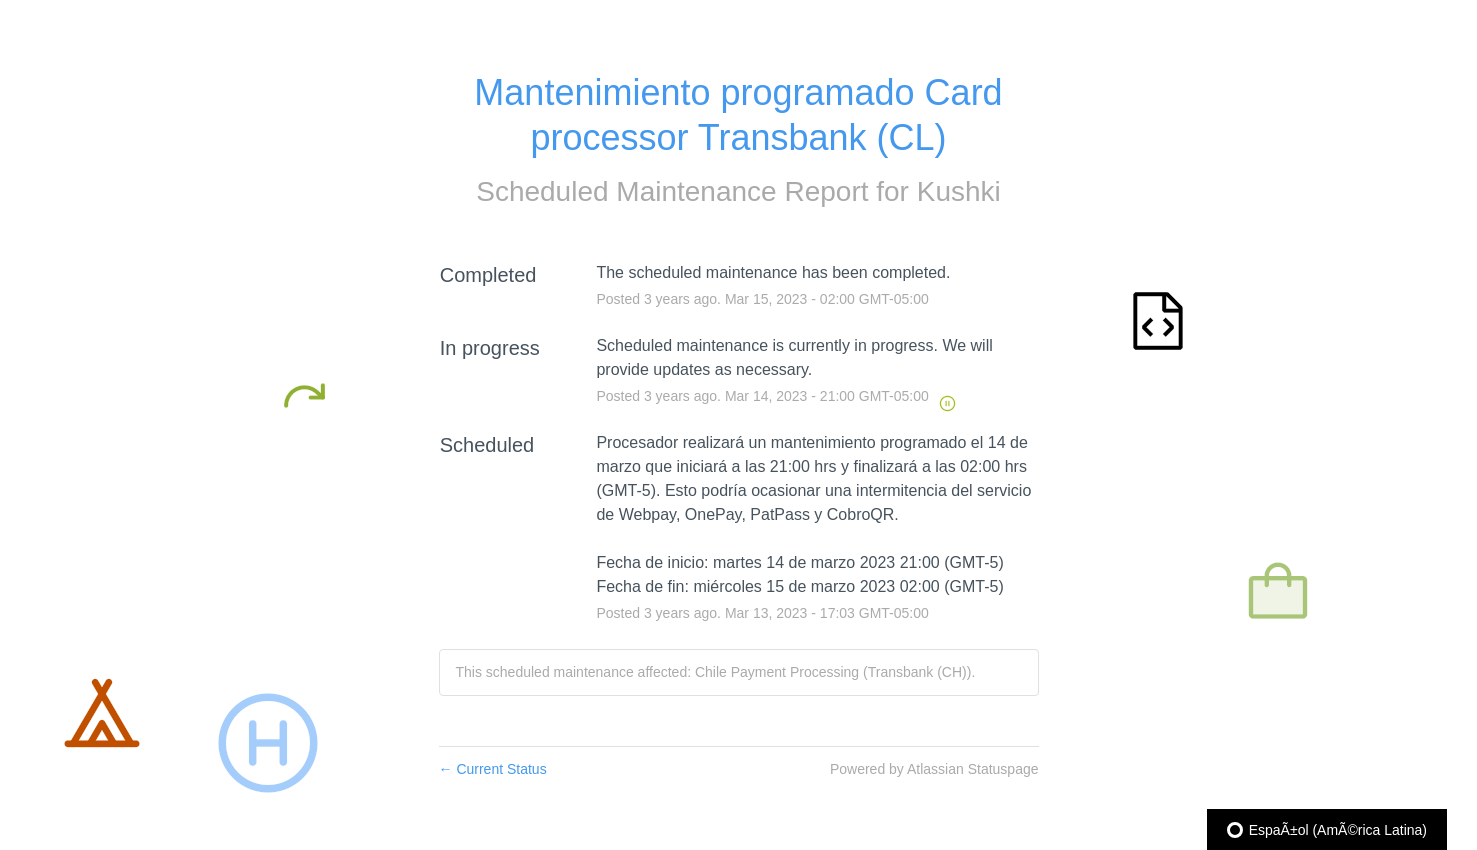 Image resolution: width=1477 pixels, height=850 pixels. I want to click on open a code or source file, so click(1158, 321).